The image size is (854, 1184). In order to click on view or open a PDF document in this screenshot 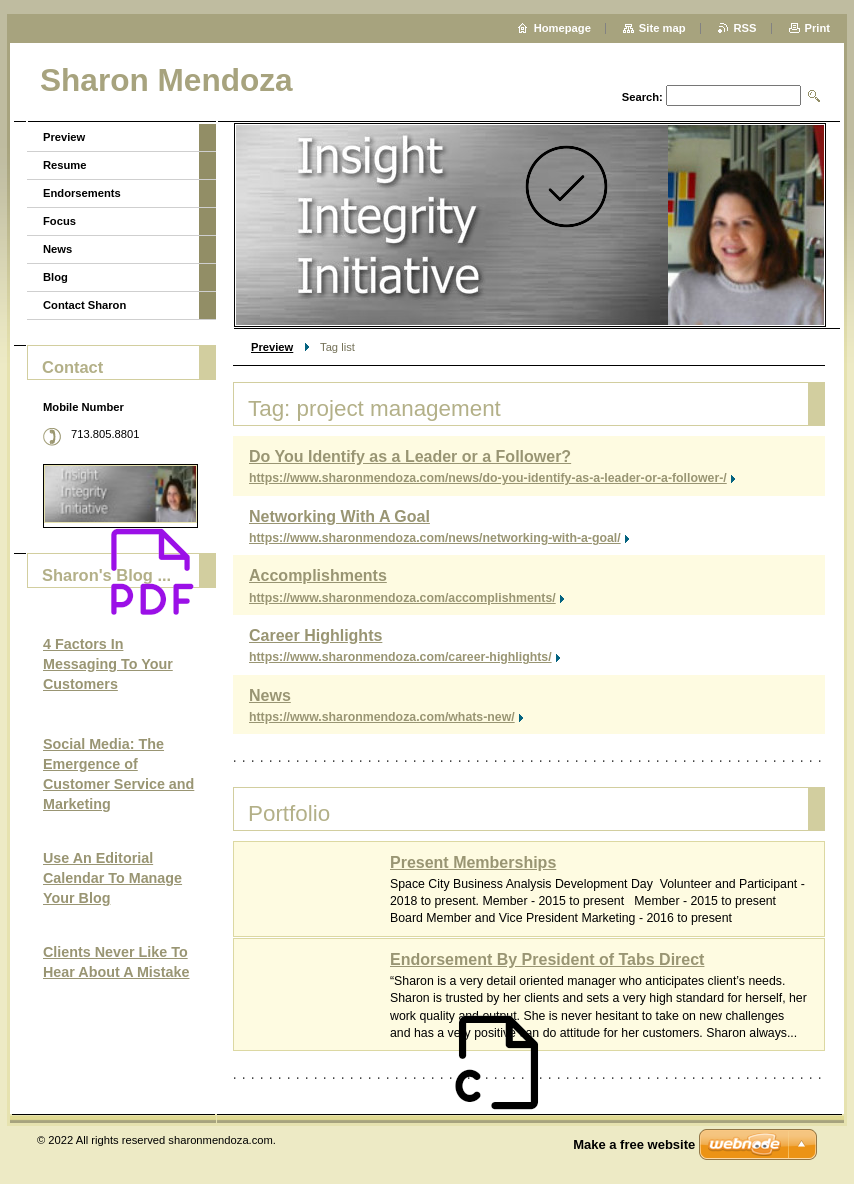, I will do `click(150, 575)`.